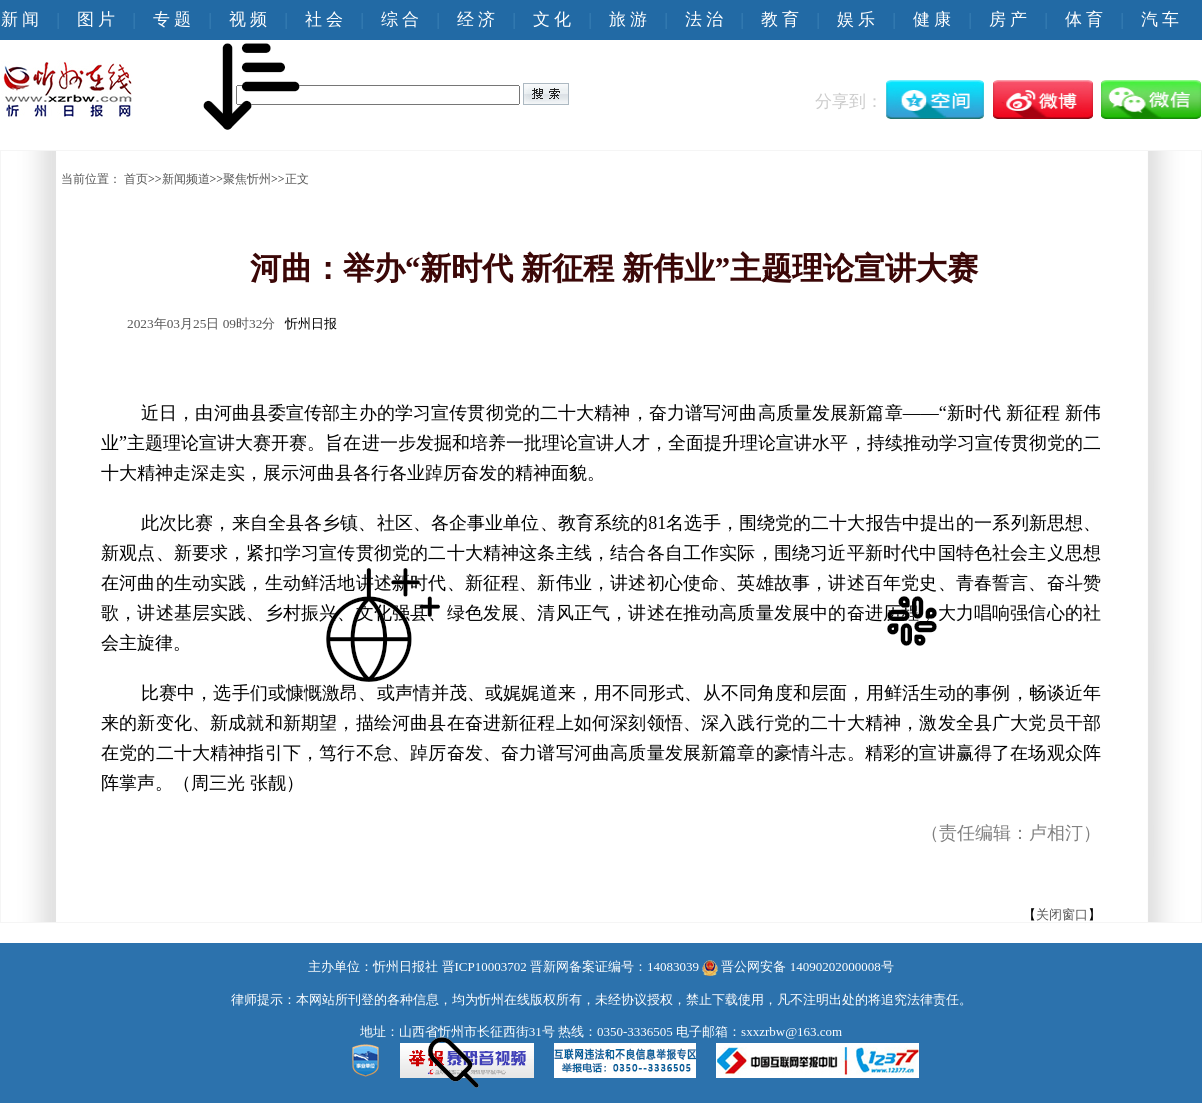 The width and height of the screenshot is (1202, 1103). Describe the element at coordinates (377, 627) in the screenshot. I see `access party or event mode` at that location.